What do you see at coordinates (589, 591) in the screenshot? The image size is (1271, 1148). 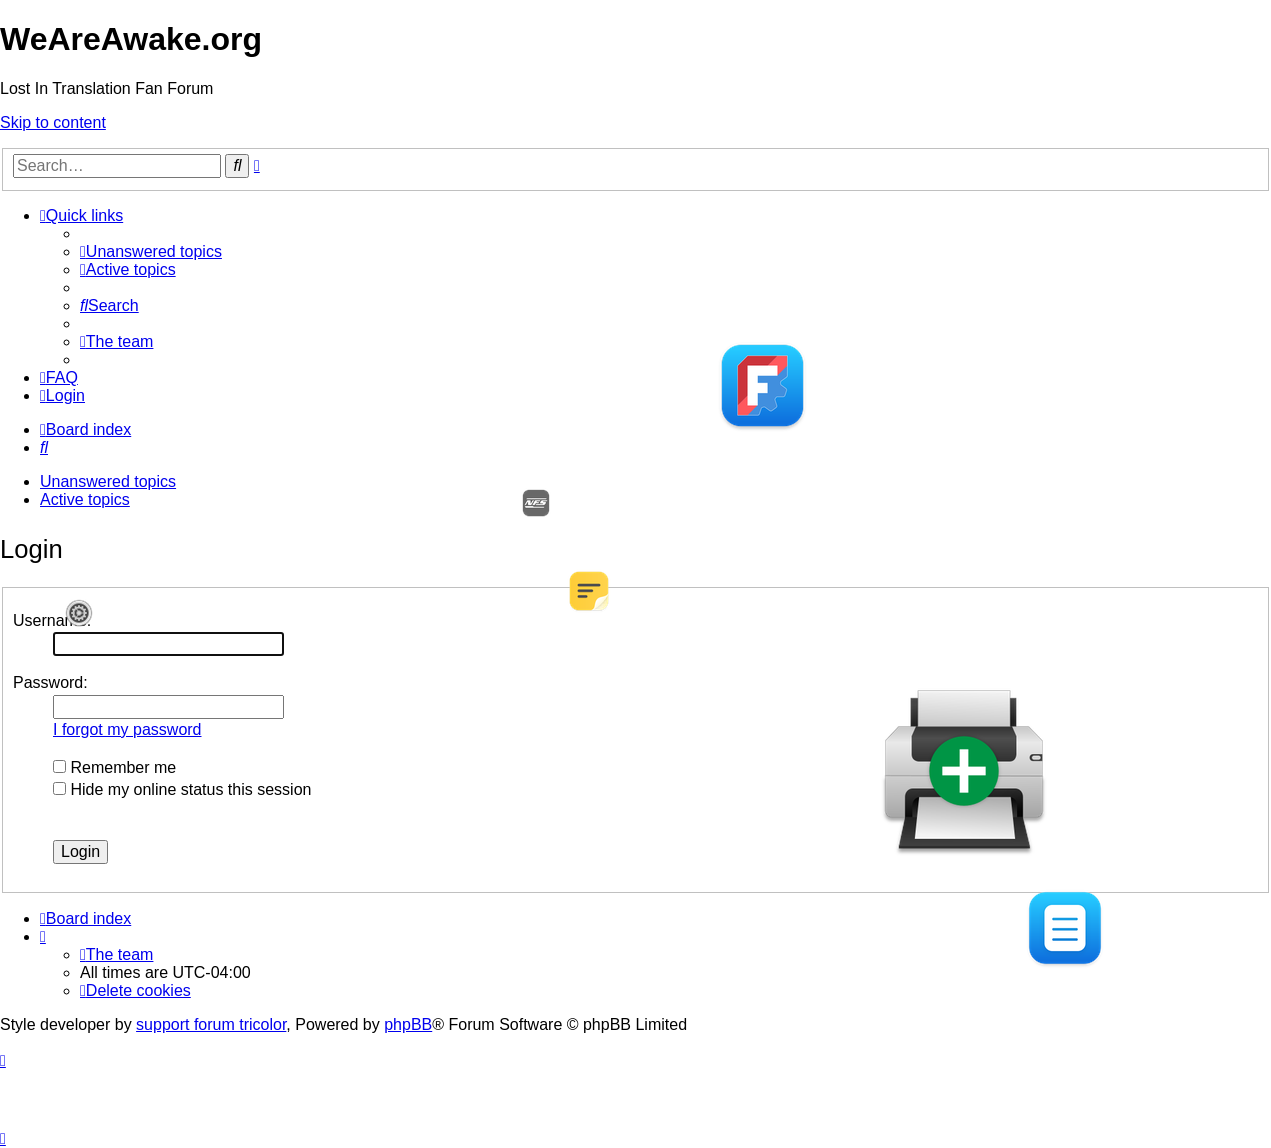 I see `open the stickies app for quick notes` at bounding box center [589, 591].